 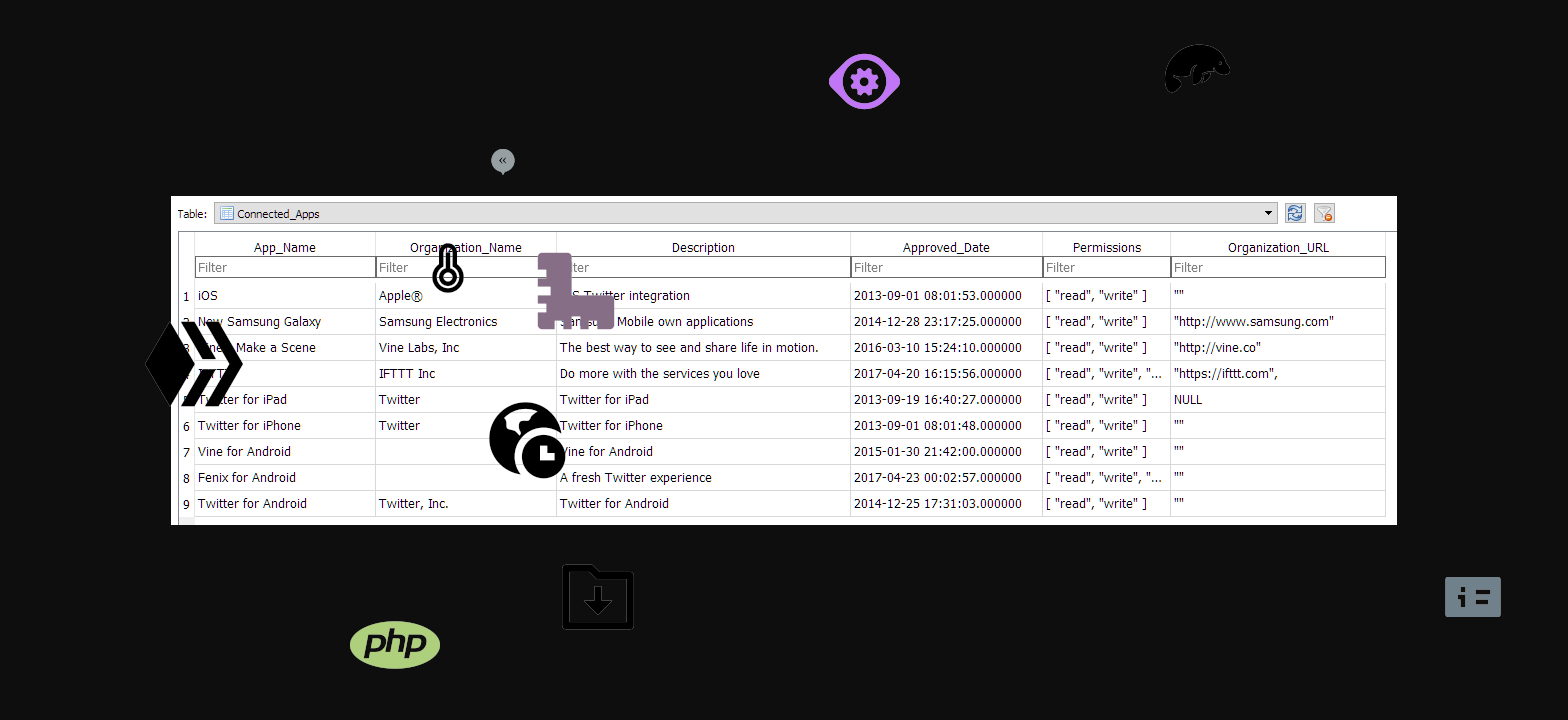 What do you see at coordinates (1197, 68) in the screenshot?
I see `open Studio 3T MongoDB database management tool` at bounding box center [1197, 68].